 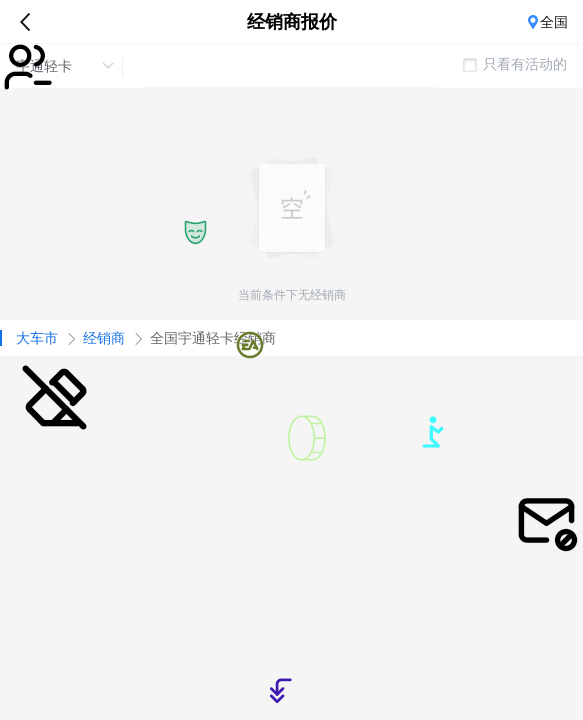 What do you see at coordinates (307, 438) in the screenshot?
I see `view coin or currency balance` at bounding box center [307, 438].